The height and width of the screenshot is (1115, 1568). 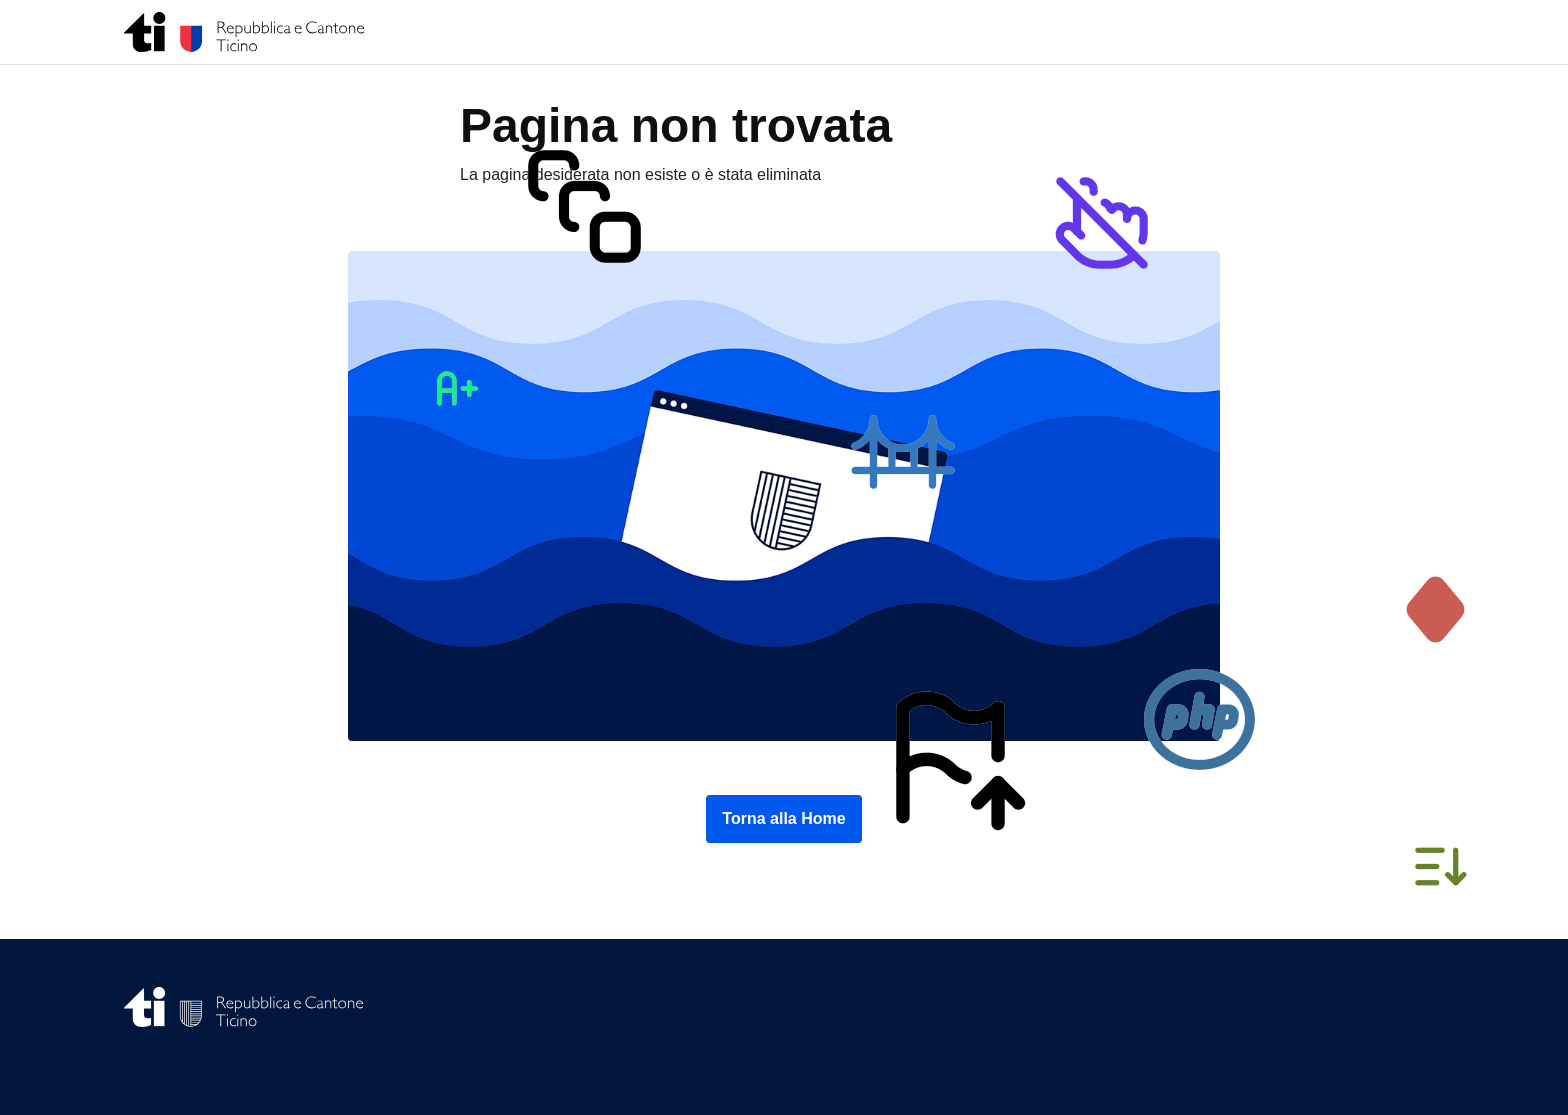 What do you see at coordinates (1102, 223) in the screenshot?
I see `disable touch or pointer input` at bounding box center [1102, 223].